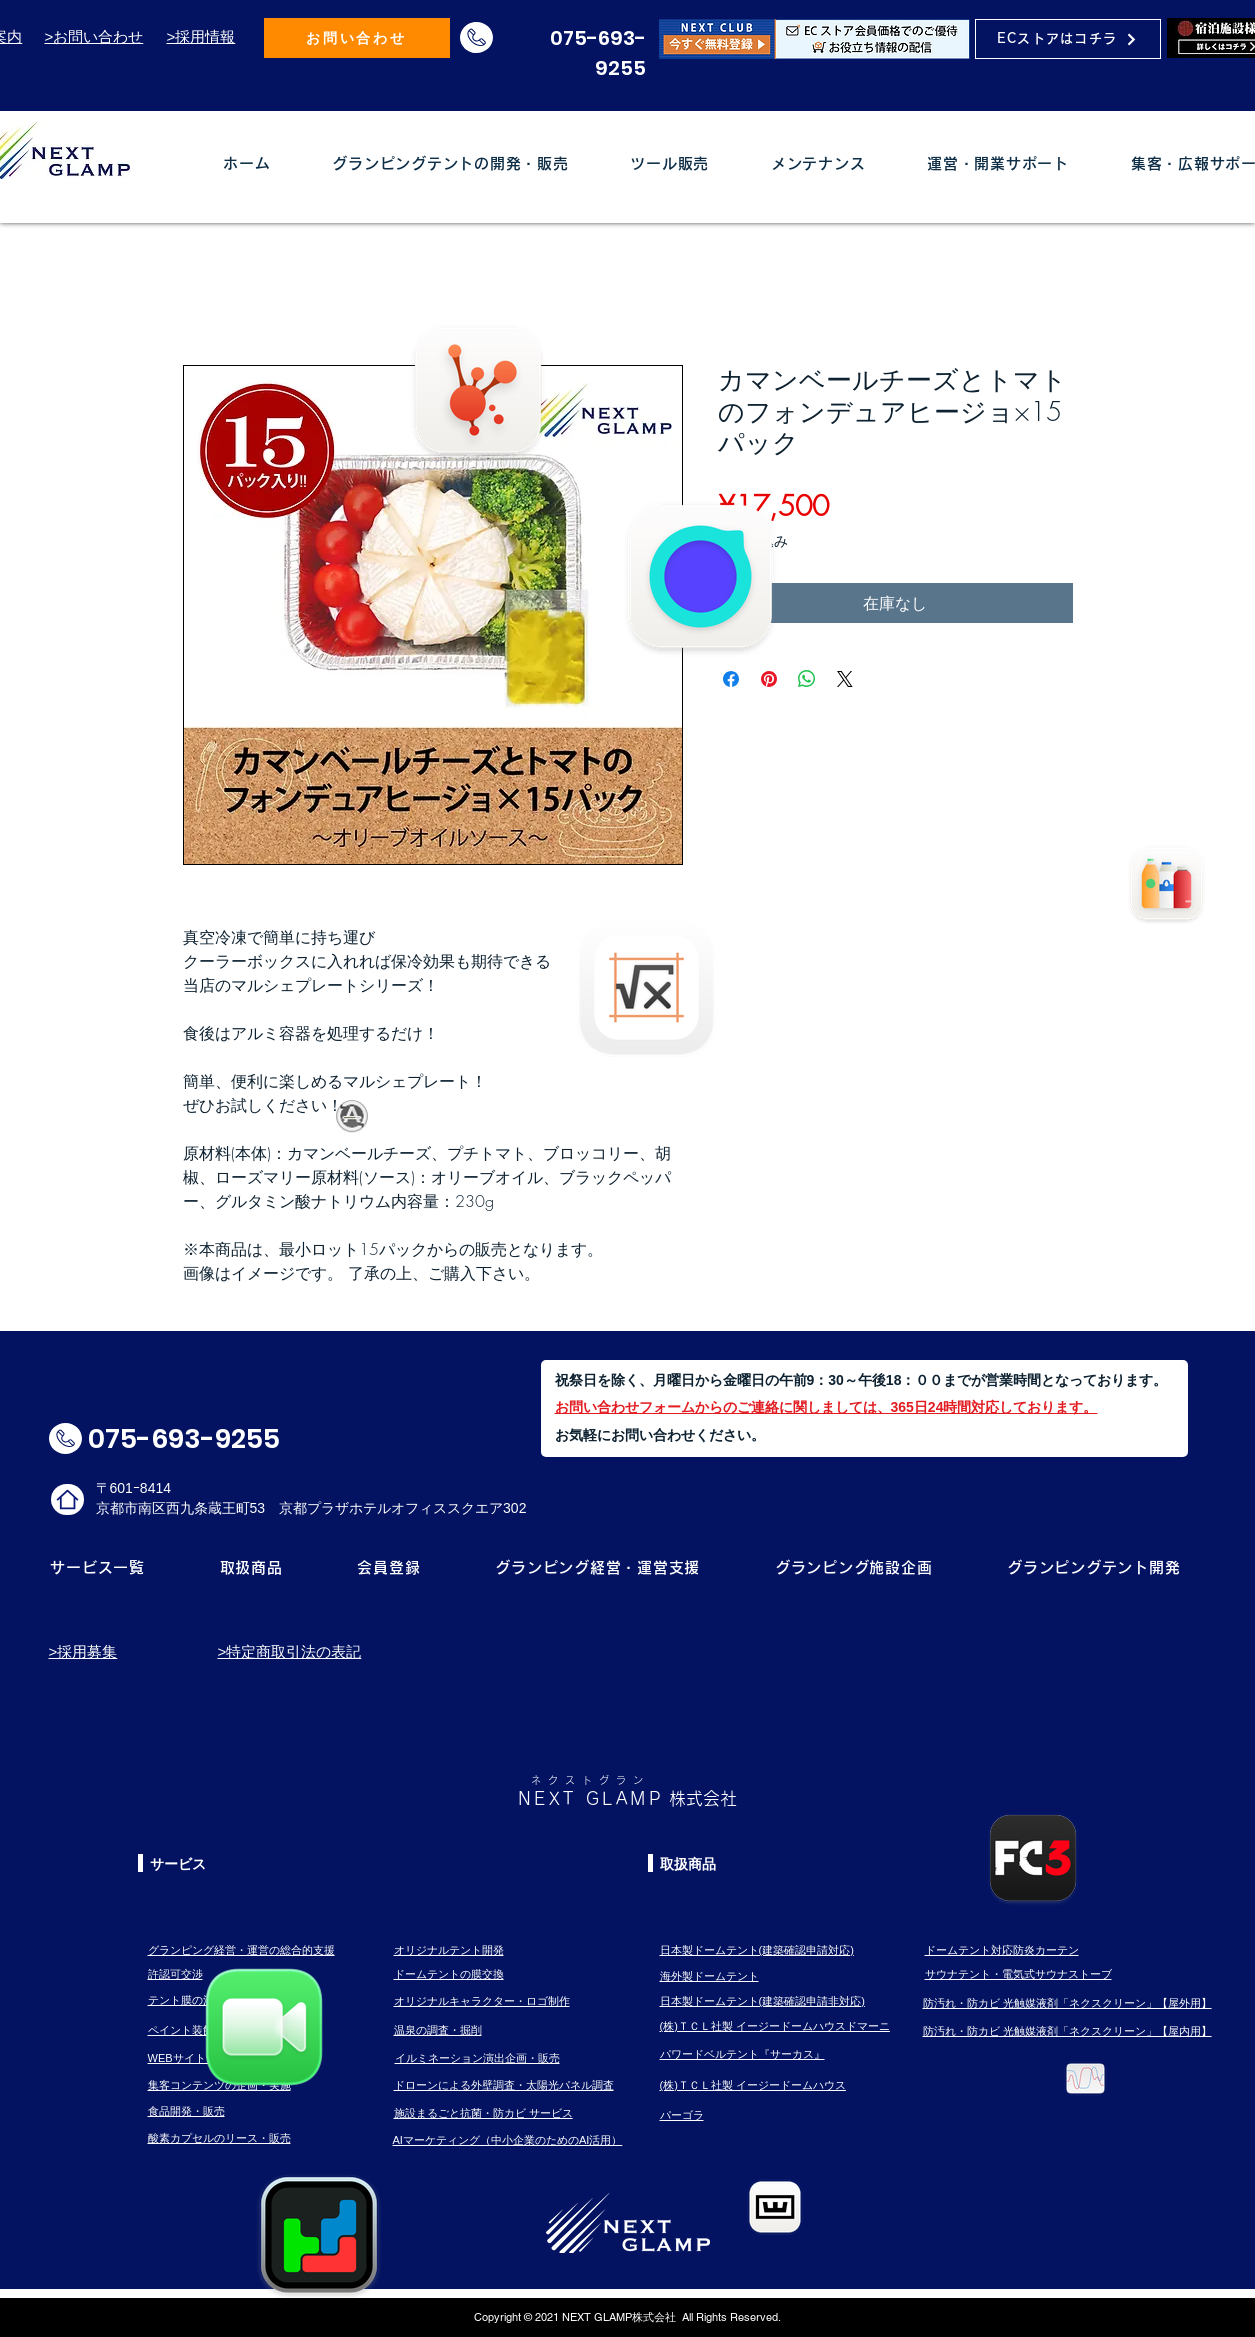 The height and width of the screenshot is (2337, 1255). I want to click on open video player application, so click(264, 2027).